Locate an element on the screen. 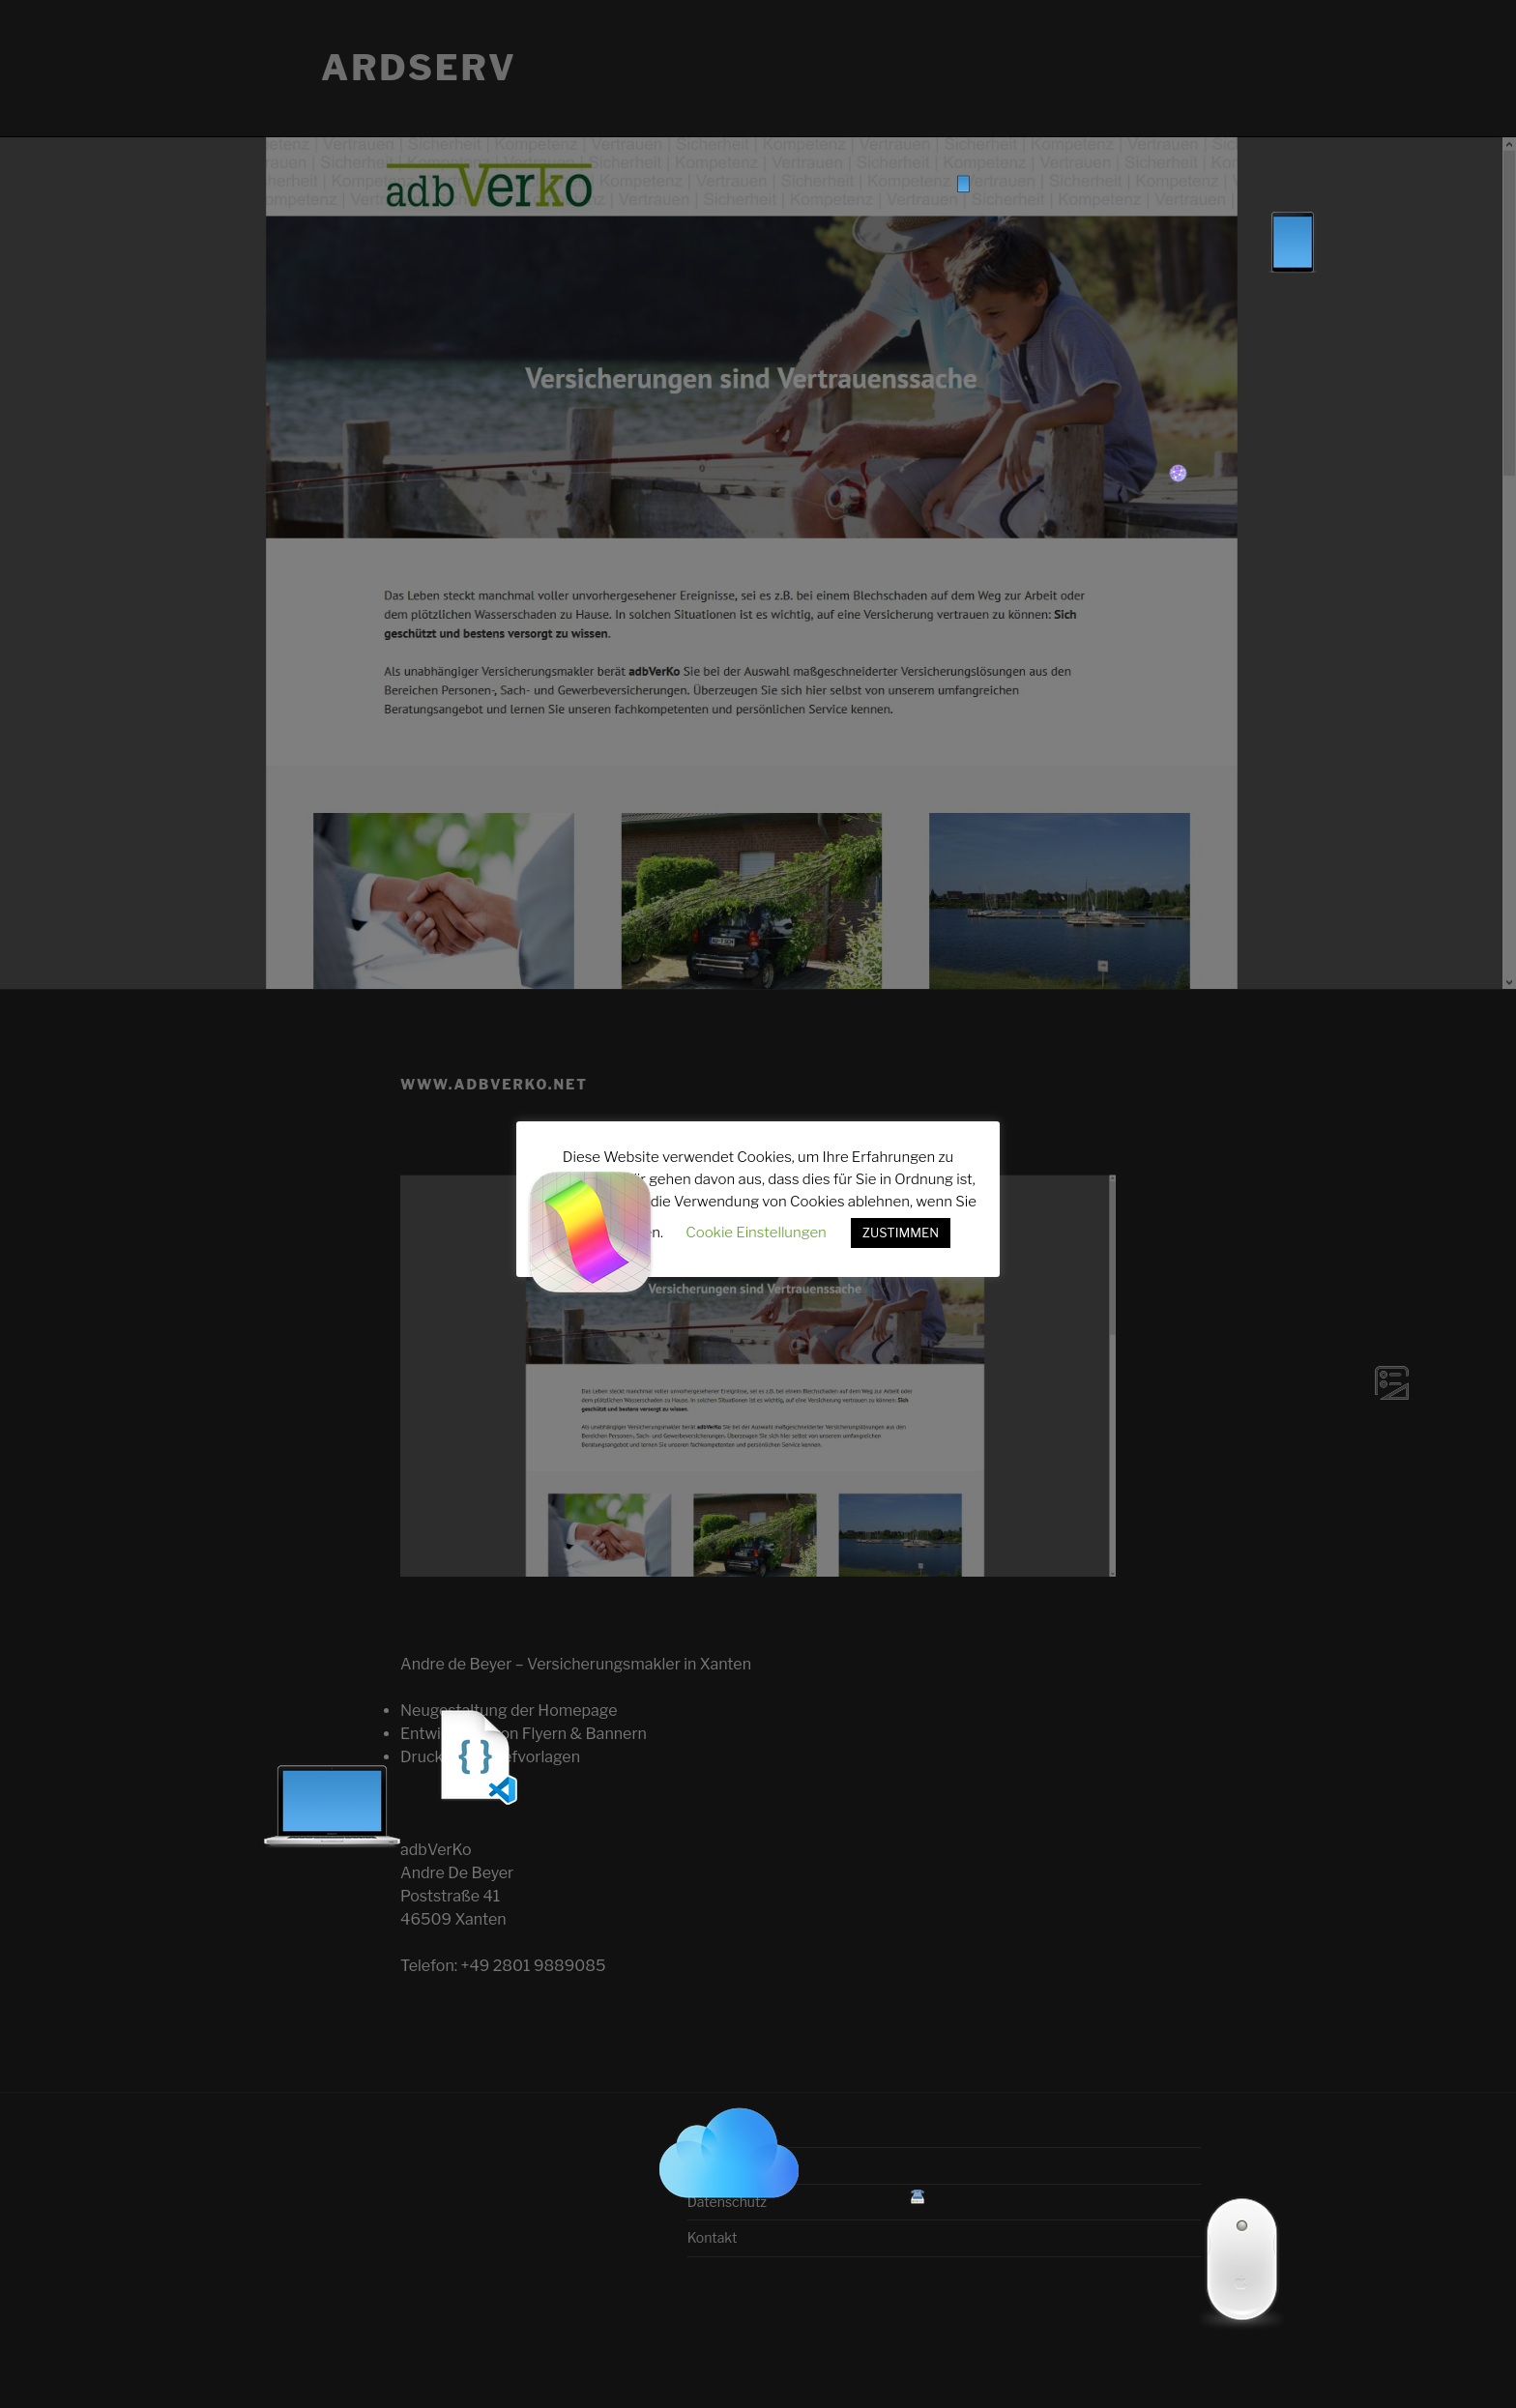  connect a bluetooth mouse is located at coordinates (1241, 2263).